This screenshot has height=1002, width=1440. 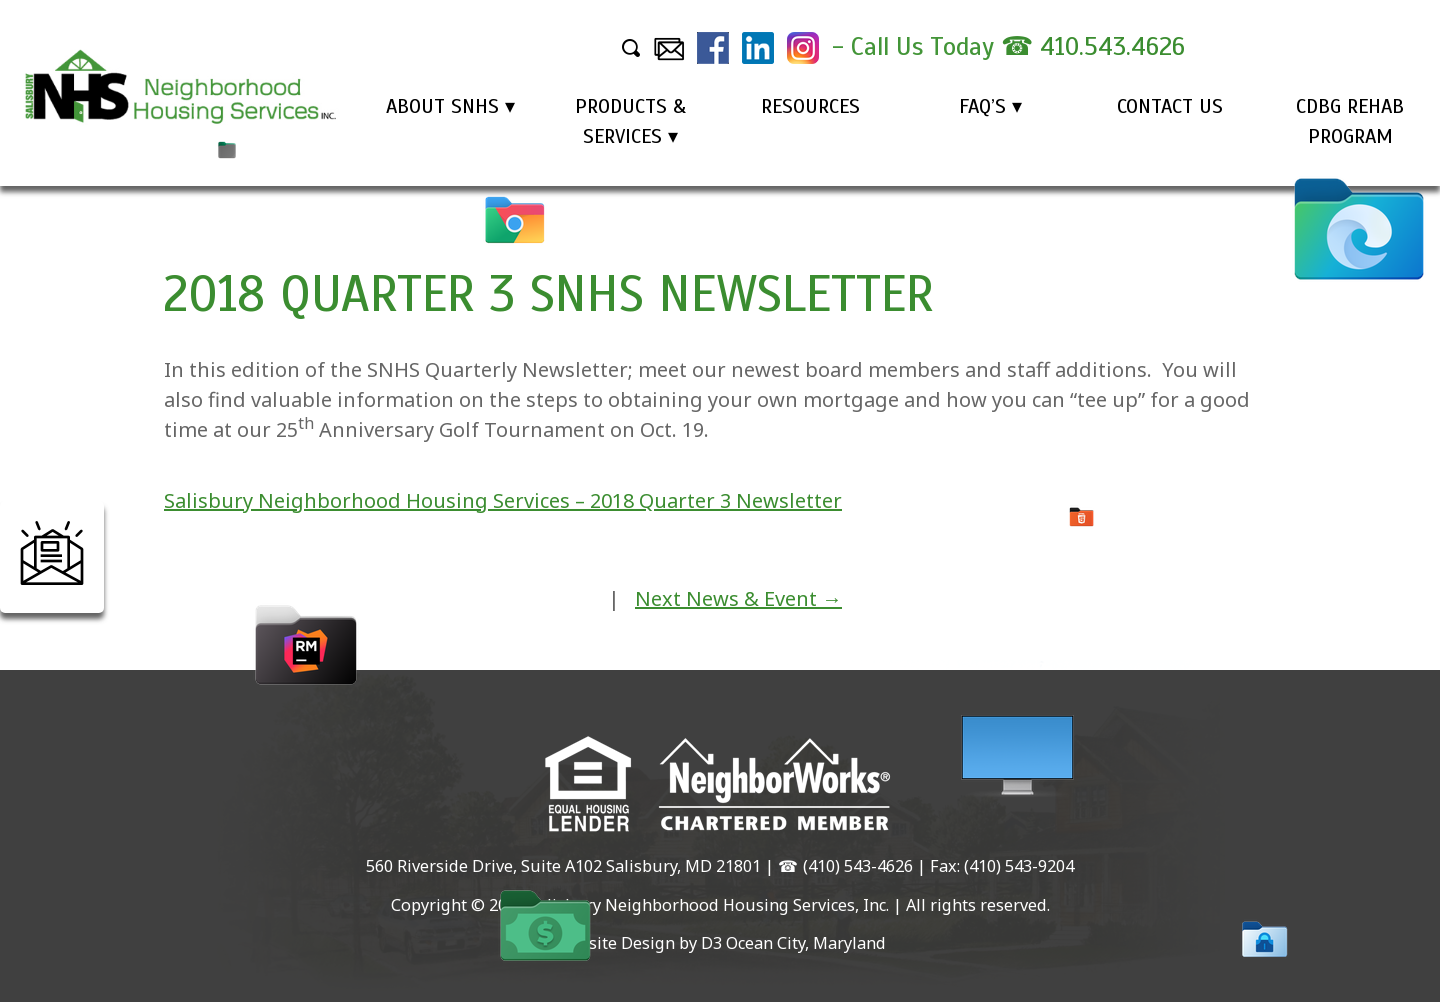 I want to click on open rubymine project folder, so click(x=305, y=647).